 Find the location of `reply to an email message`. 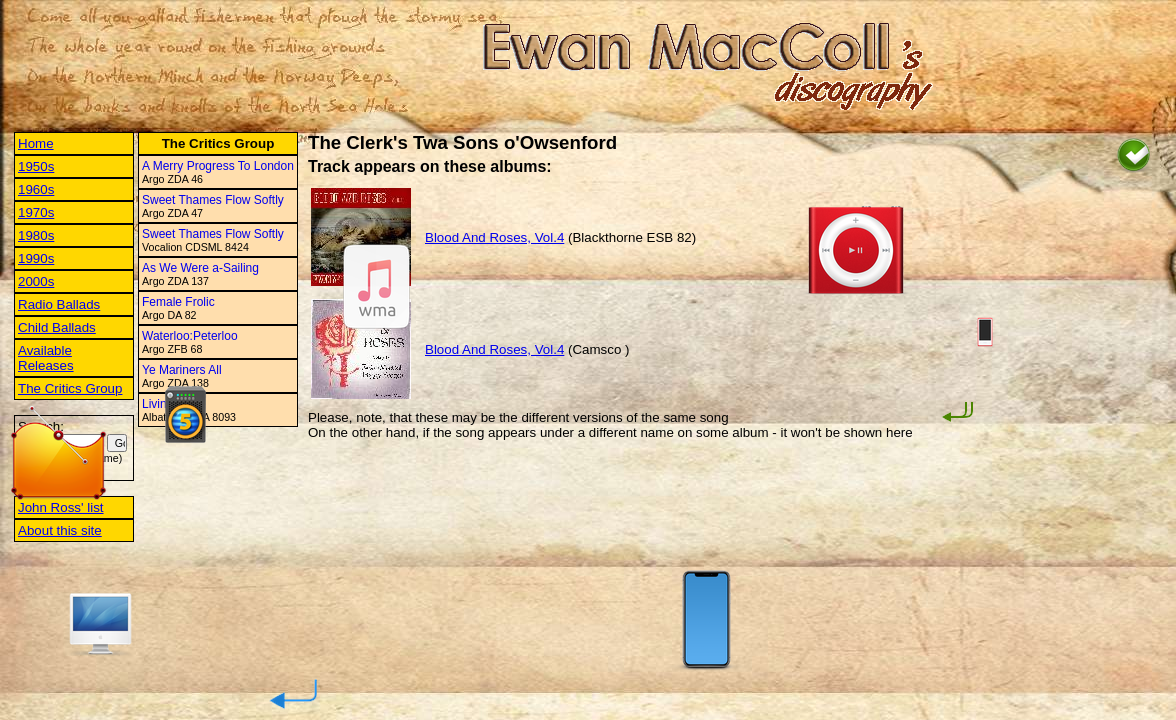

reply to an email message is located at coordinates (292, 690).